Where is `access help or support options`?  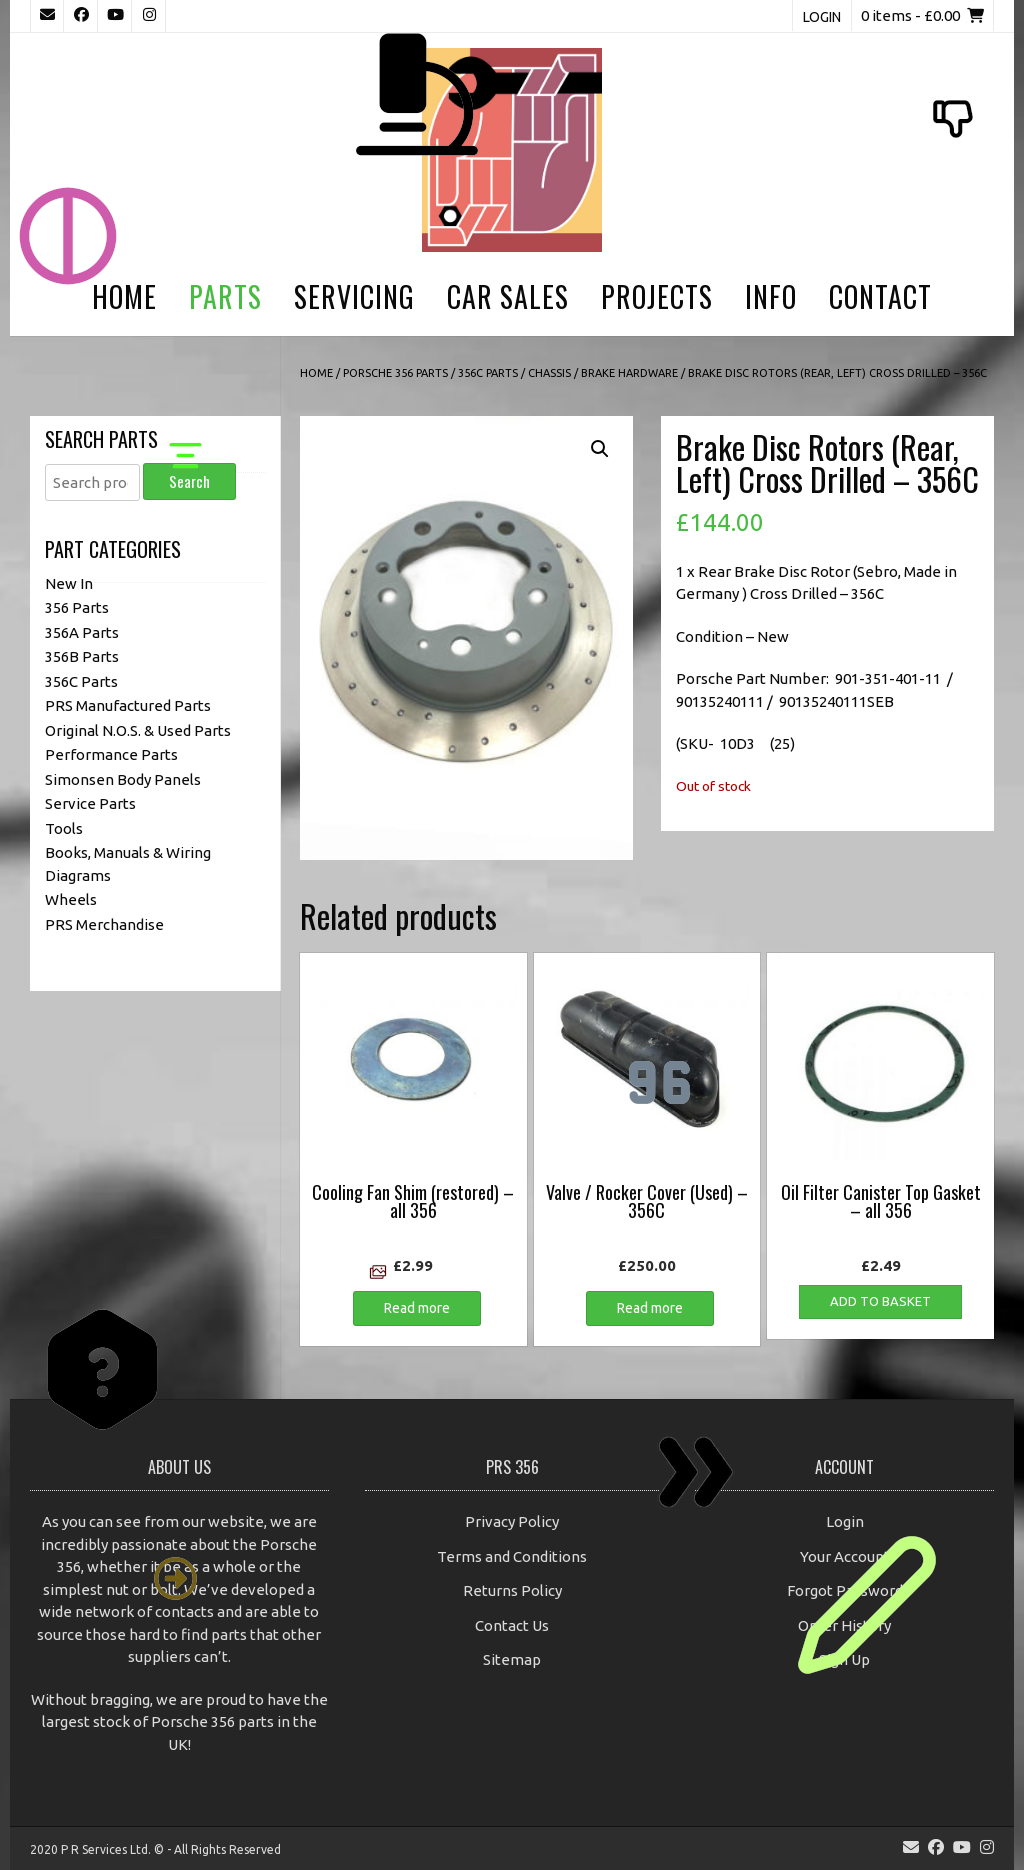
access help or support options is located at coordinates (102, 1369).